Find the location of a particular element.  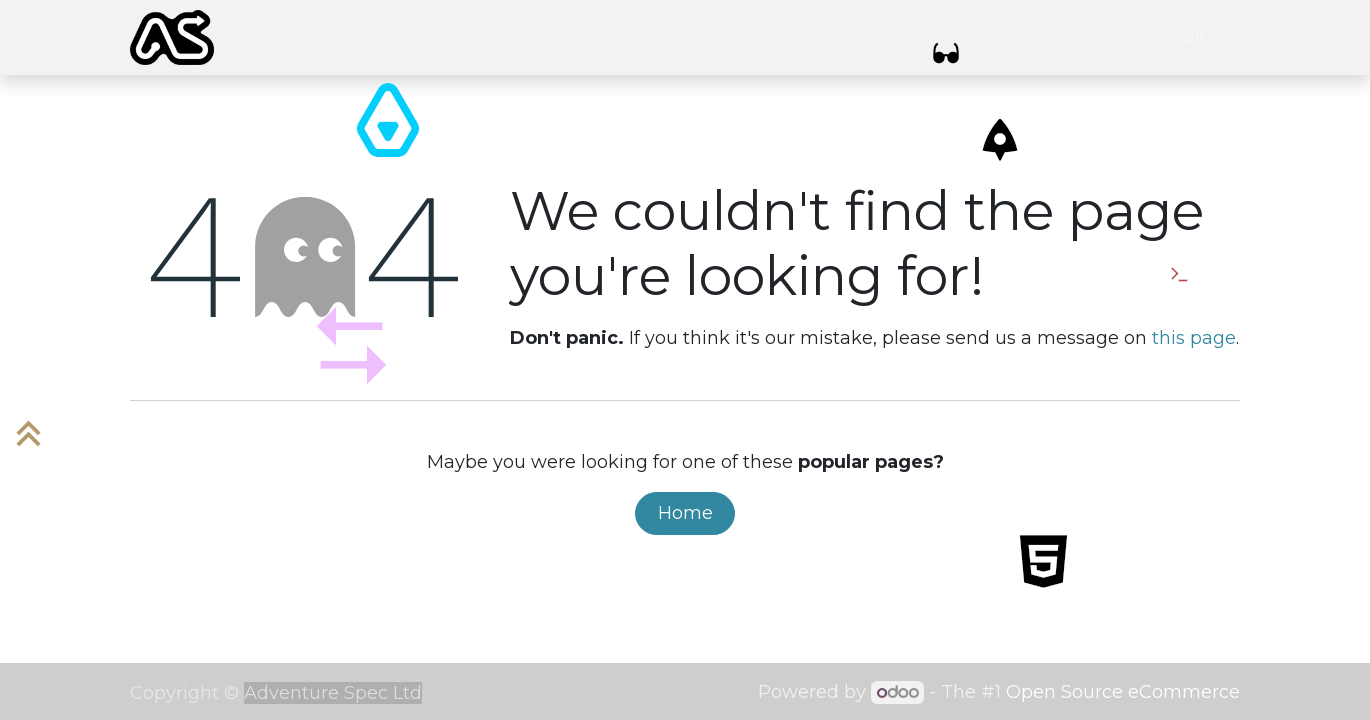

indicates HTML5 technology or web development is located at coordinates (1043, 561).